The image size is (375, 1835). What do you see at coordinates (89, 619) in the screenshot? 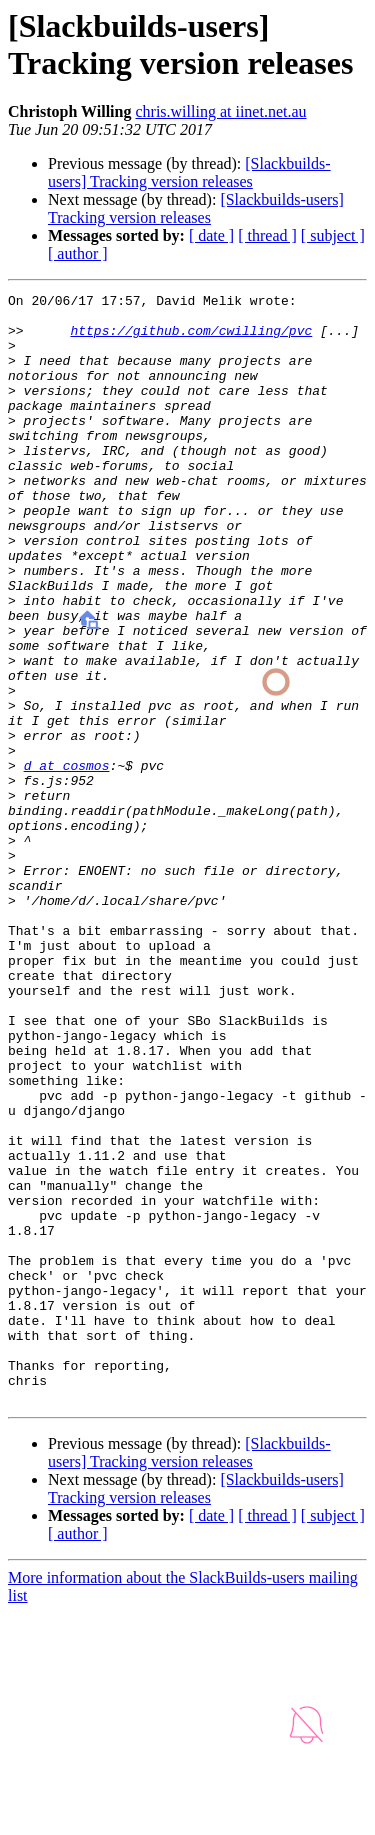
I see `work from home or remote work mode` at bounding box center [89, 619].